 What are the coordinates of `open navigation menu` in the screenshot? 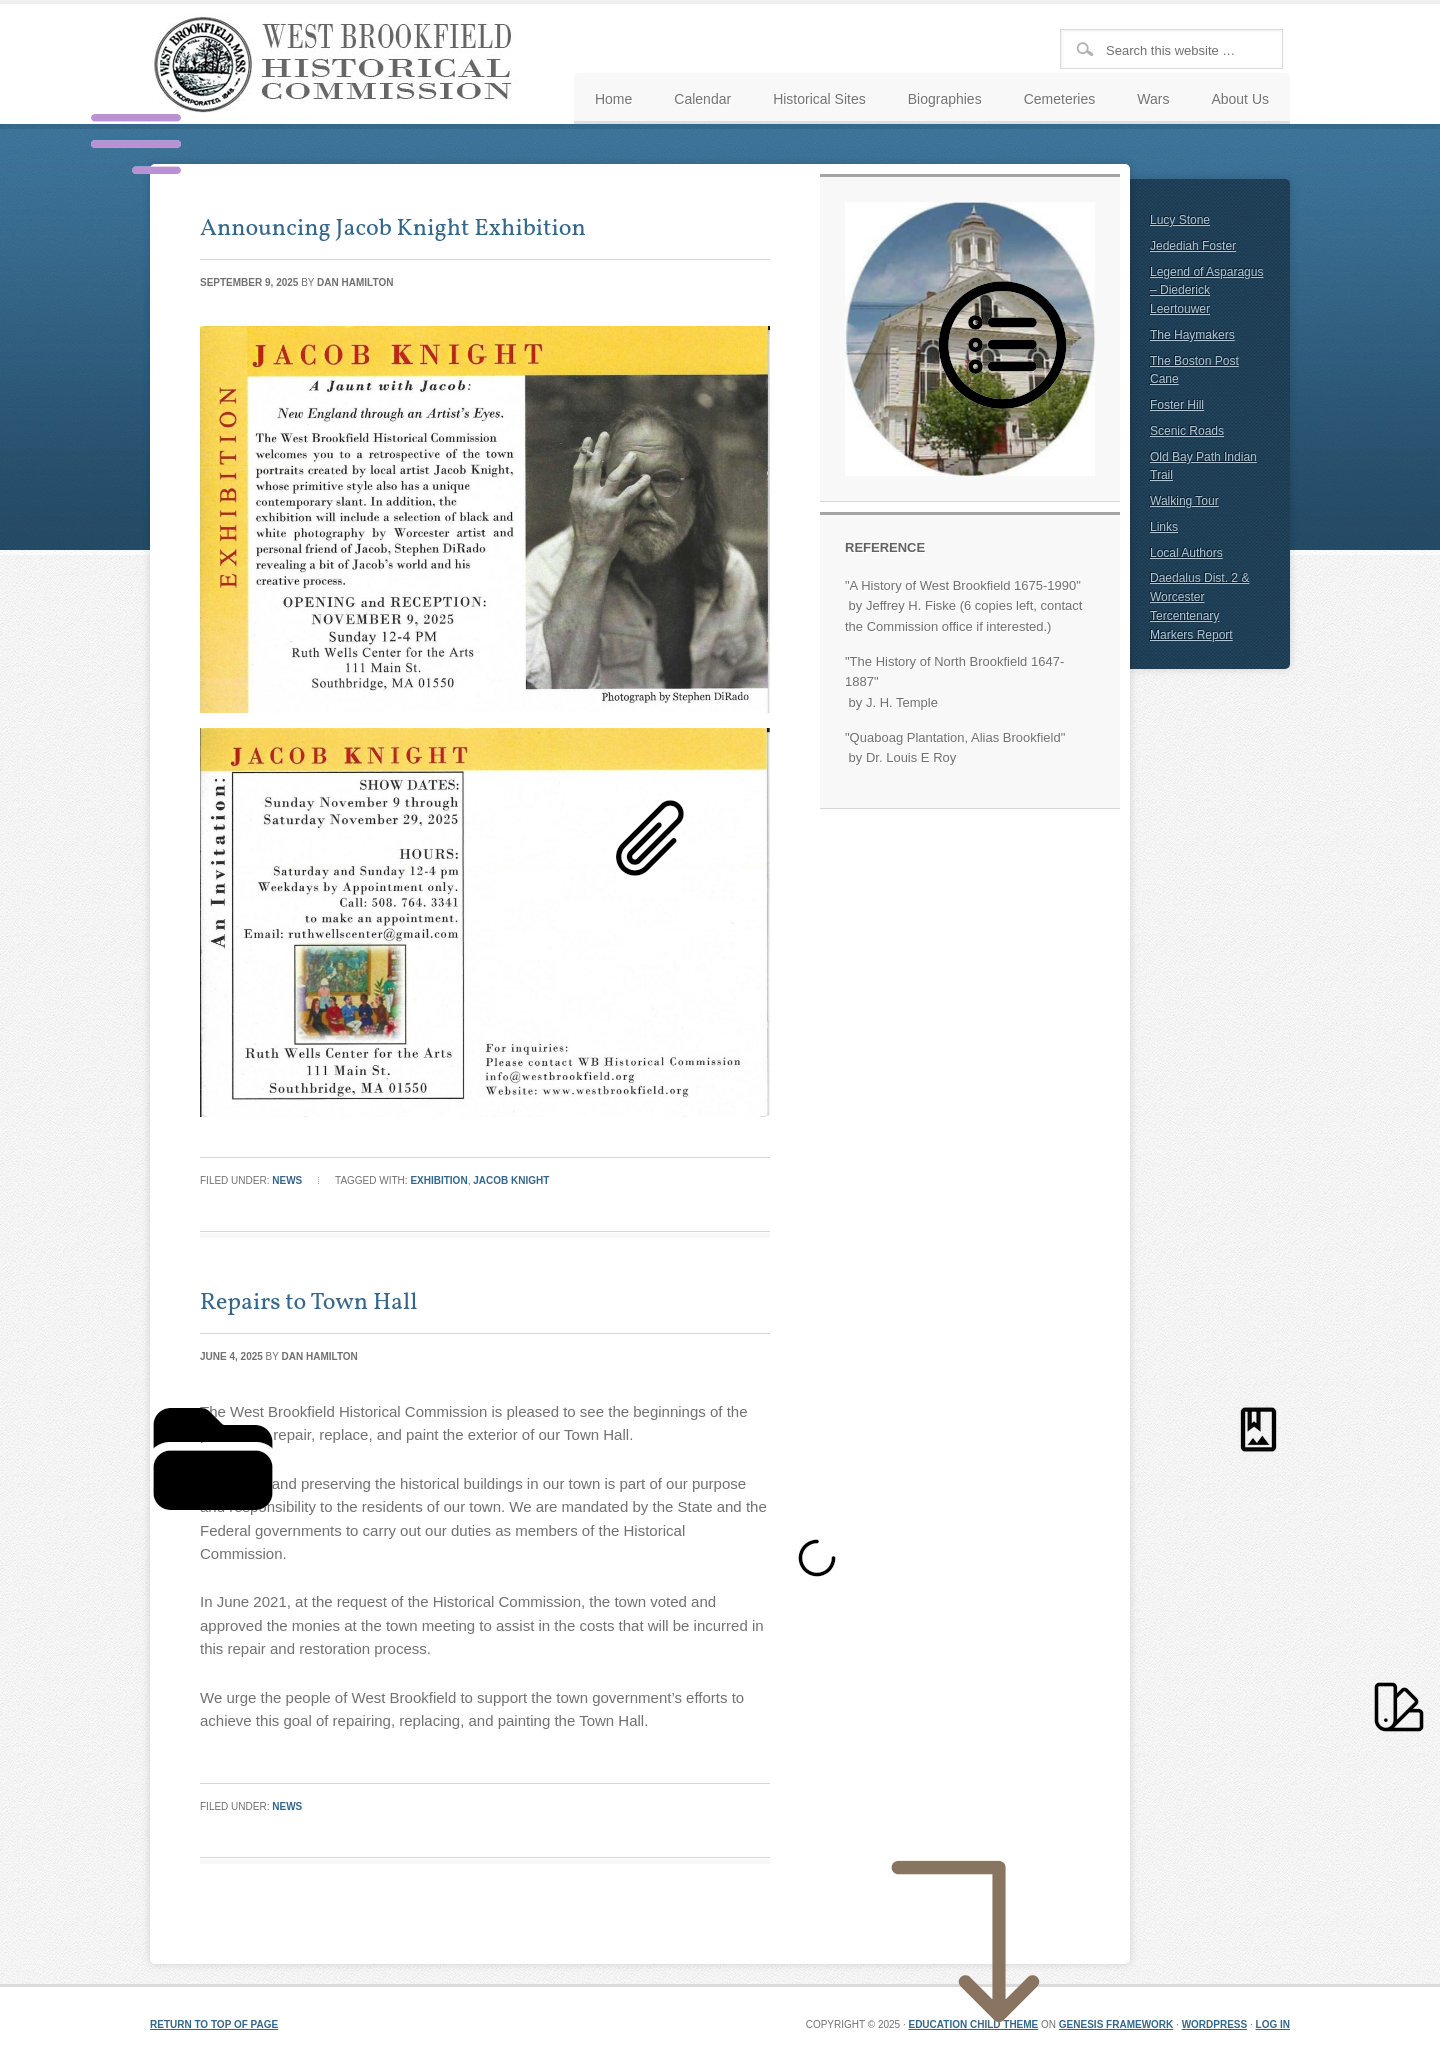 It's located at (136, 144).